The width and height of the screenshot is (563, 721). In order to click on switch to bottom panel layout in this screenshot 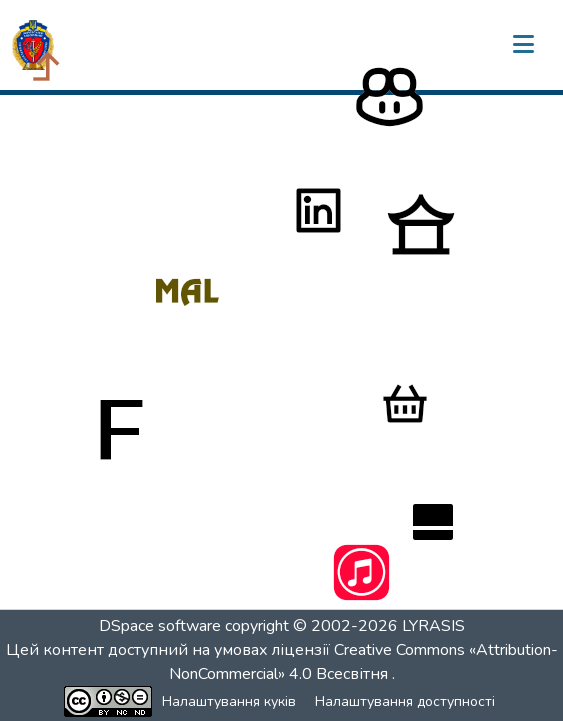, I will do `click(433, 522)`.